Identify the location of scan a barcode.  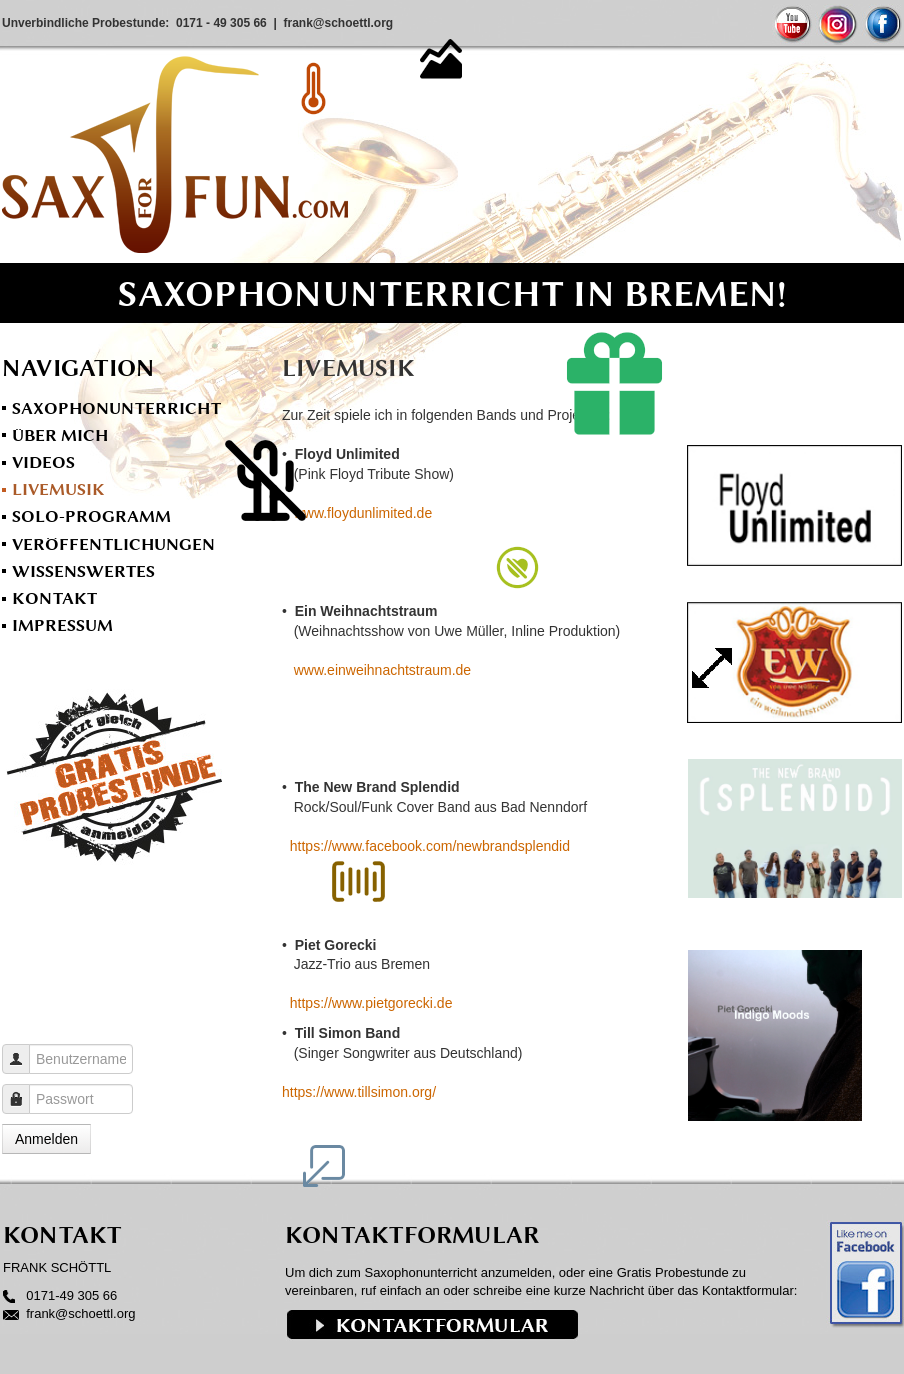
(358, 881).